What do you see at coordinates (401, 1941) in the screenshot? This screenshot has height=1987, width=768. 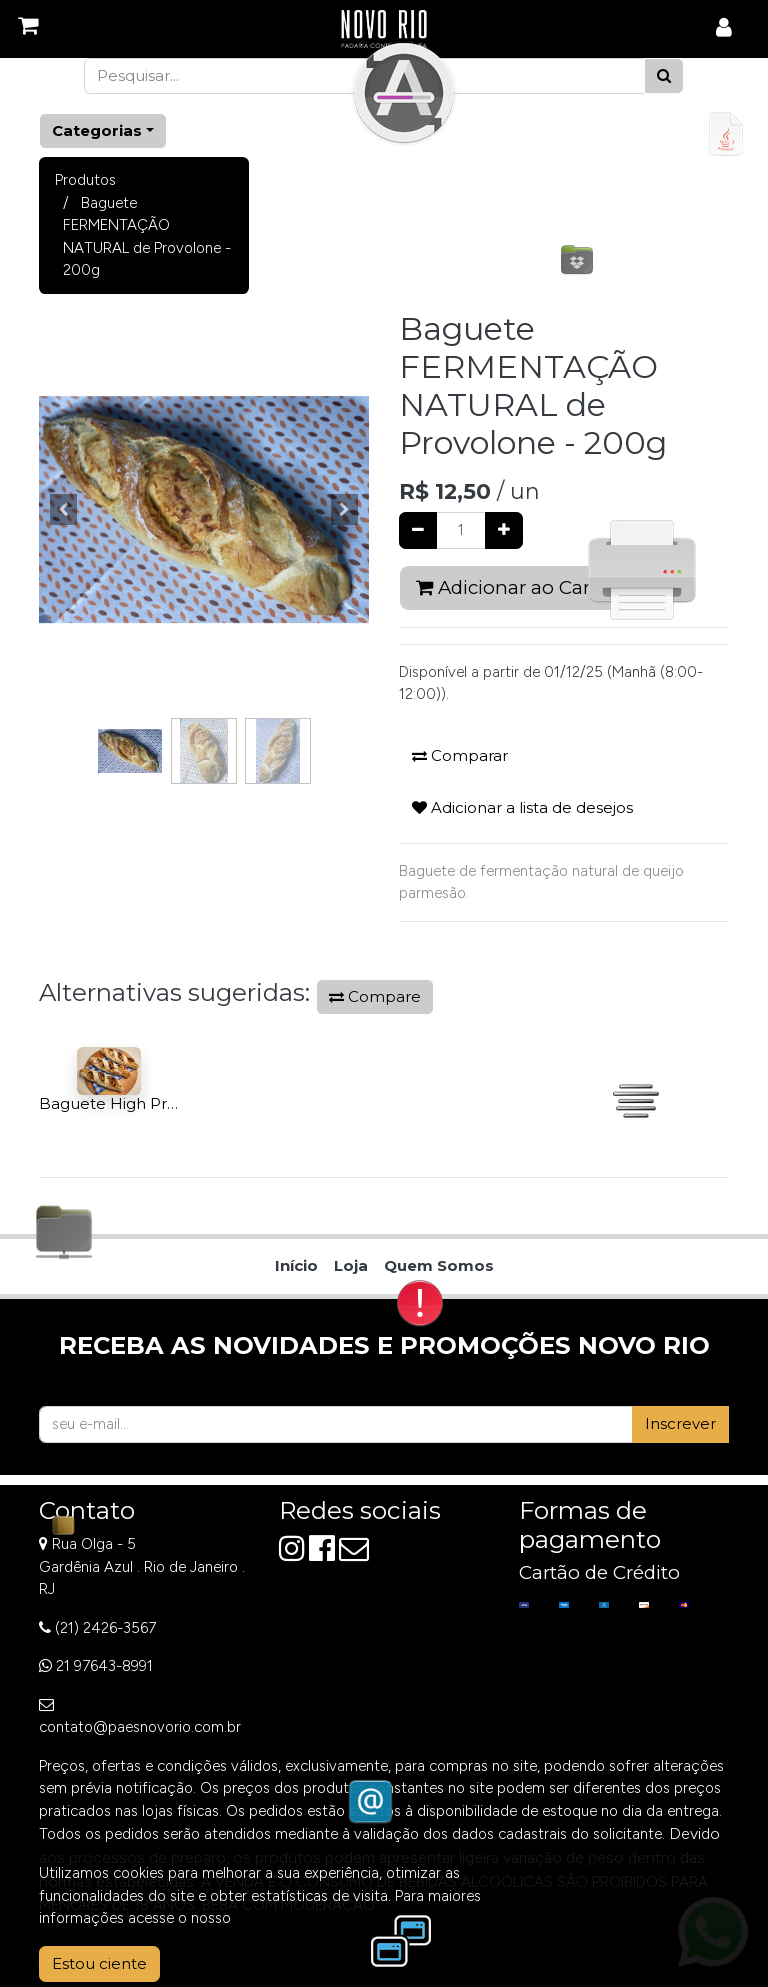 I see `duplicate display mode enabled` at bounding box center [401, 1941].